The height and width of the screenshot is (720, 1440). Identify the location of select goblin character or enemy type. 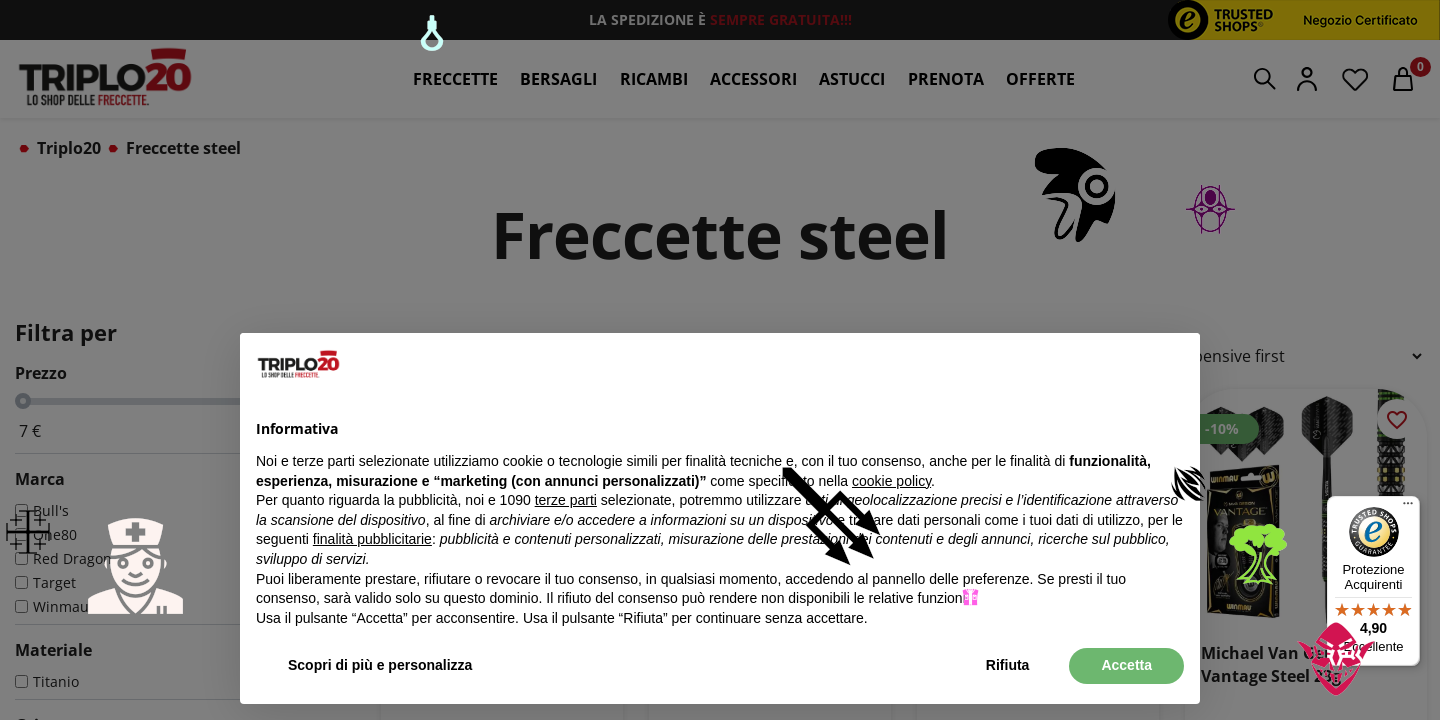
(1336, 659).